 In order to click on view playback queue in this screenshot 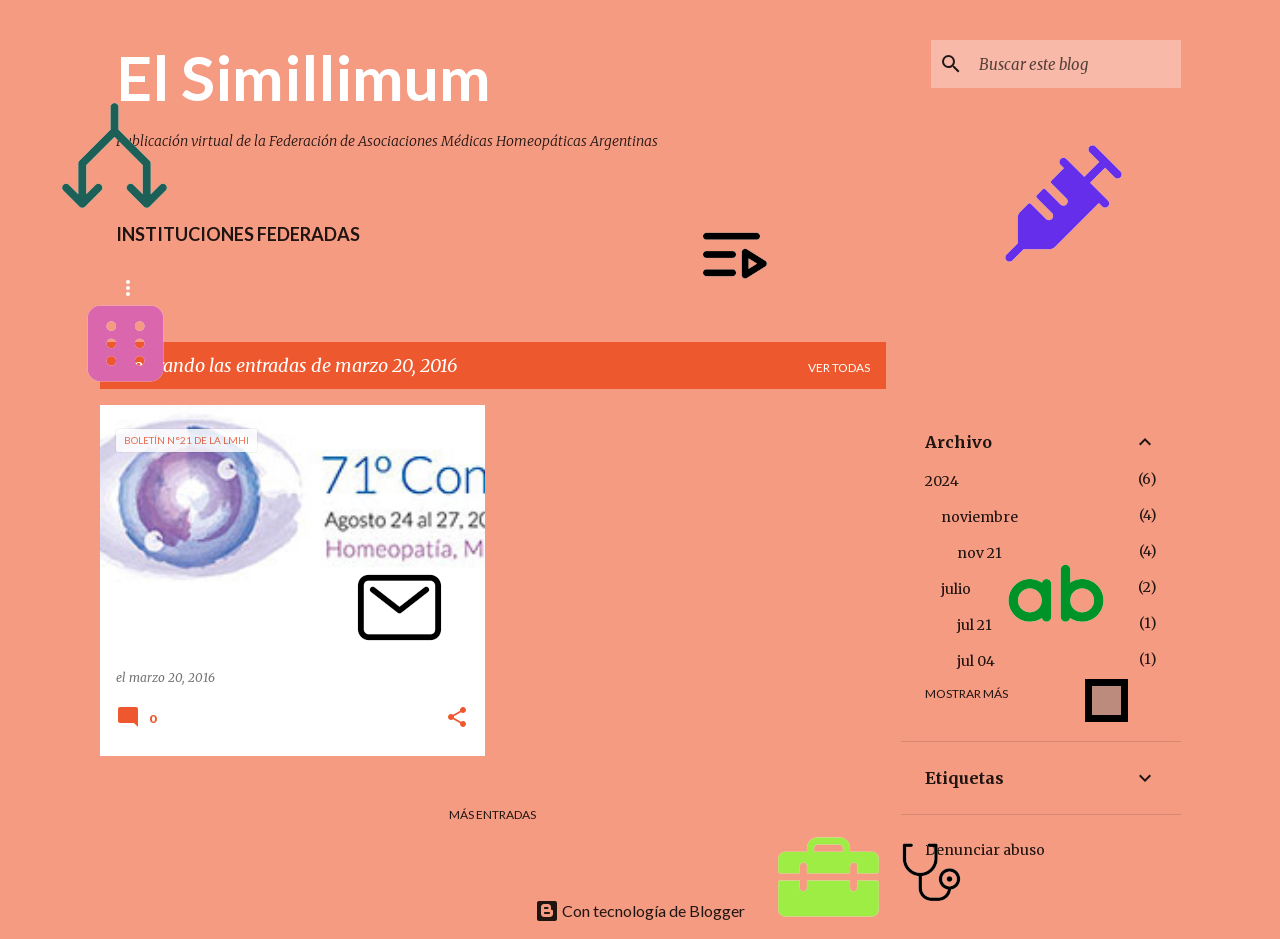, I will do `click(731, 254)`.